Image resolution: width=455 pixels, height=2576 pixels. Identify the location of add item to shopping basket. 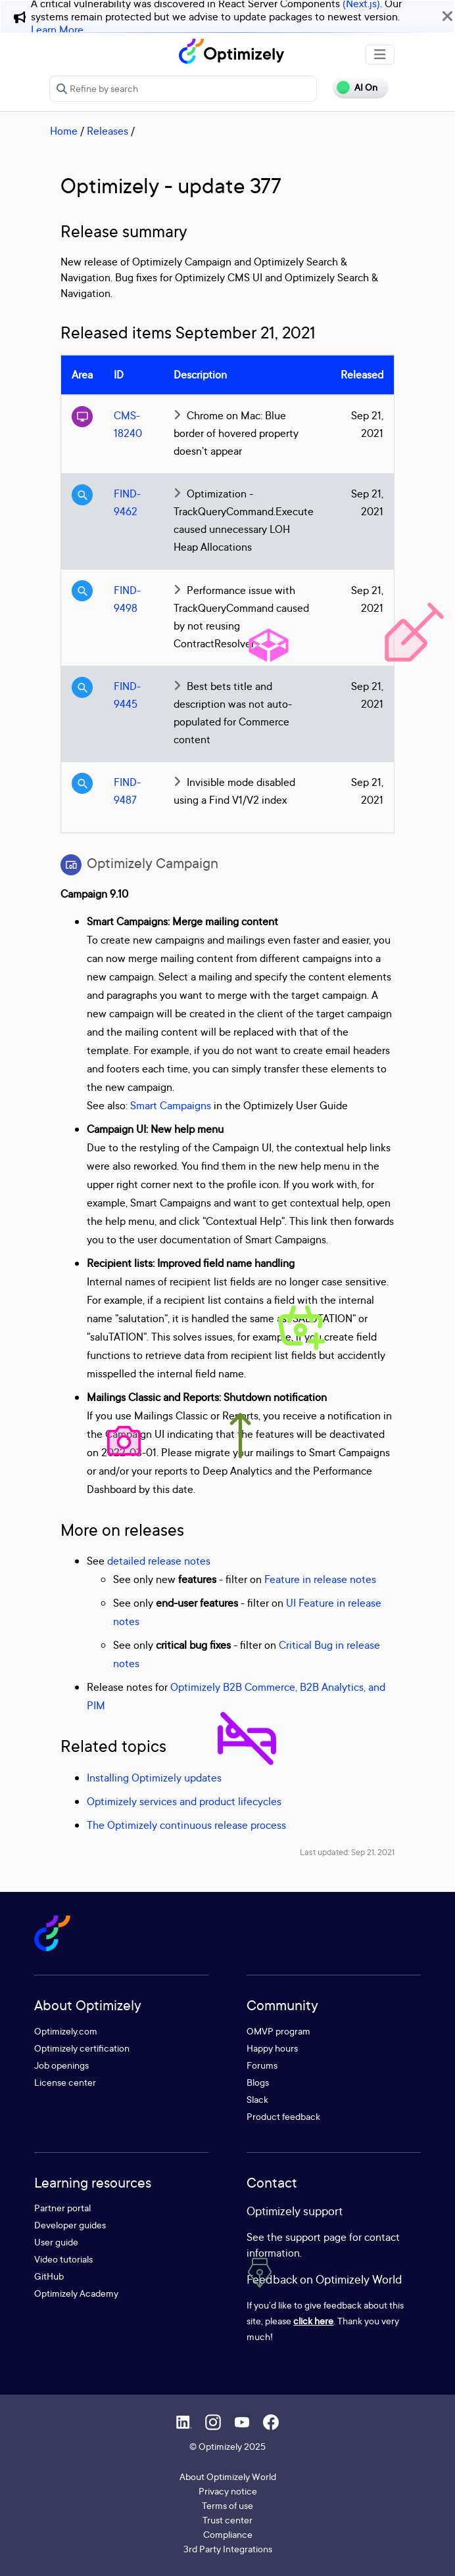
(300, 1325).